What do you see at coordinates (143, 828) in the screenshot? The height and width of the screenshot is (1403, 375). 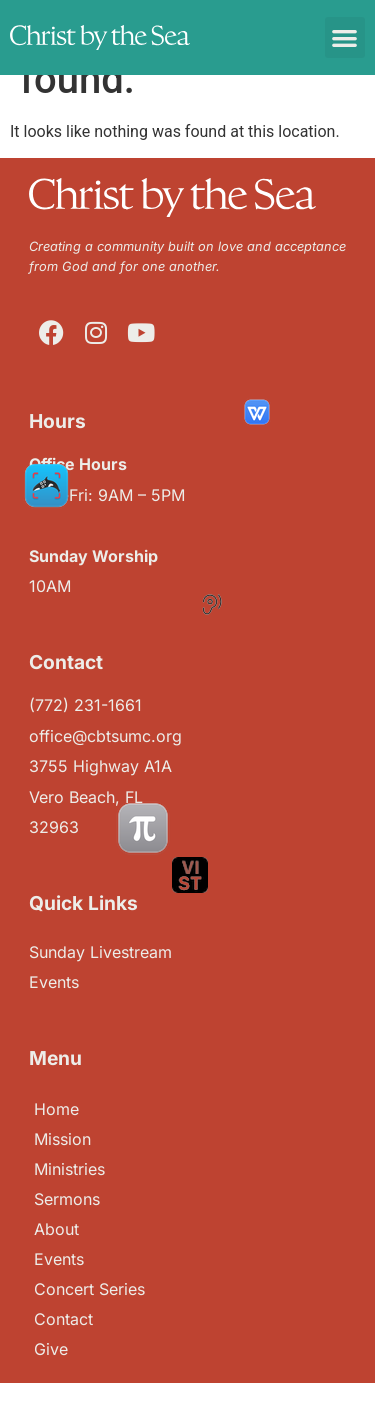 I see `open mathematics or calculator application` at bounding box center [143, 828].